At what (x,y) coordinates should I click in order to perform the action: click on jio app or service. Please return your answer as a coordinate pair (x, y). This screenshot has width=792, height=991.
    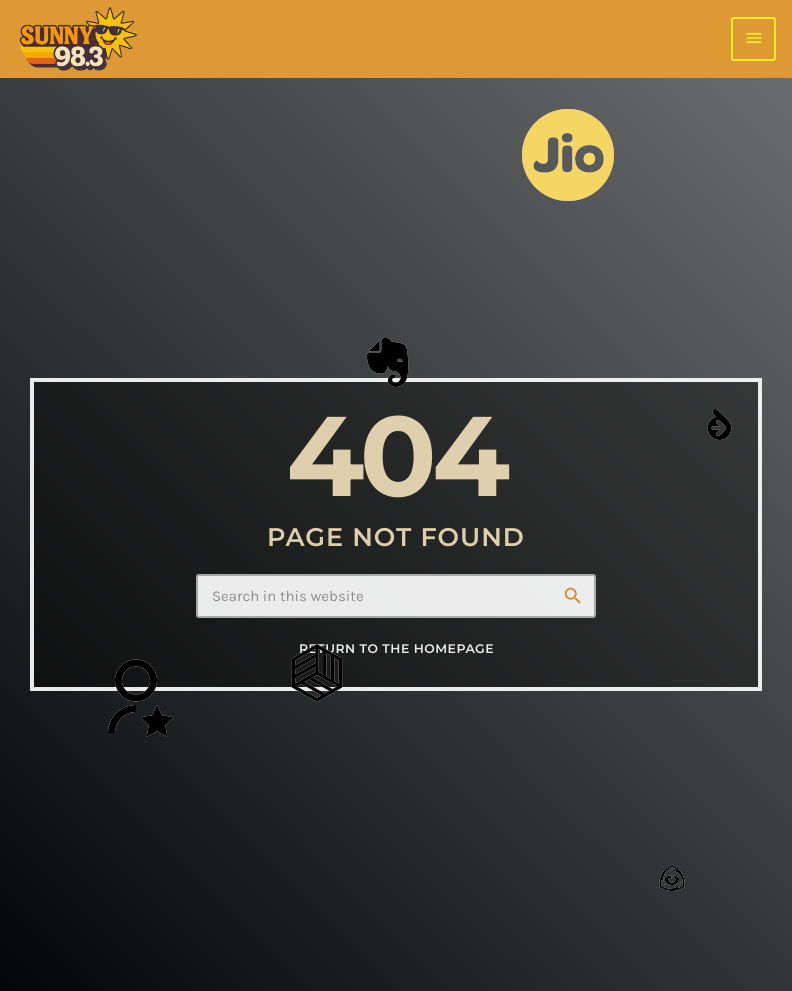
    Looking at the image, I should click on (568, 155).